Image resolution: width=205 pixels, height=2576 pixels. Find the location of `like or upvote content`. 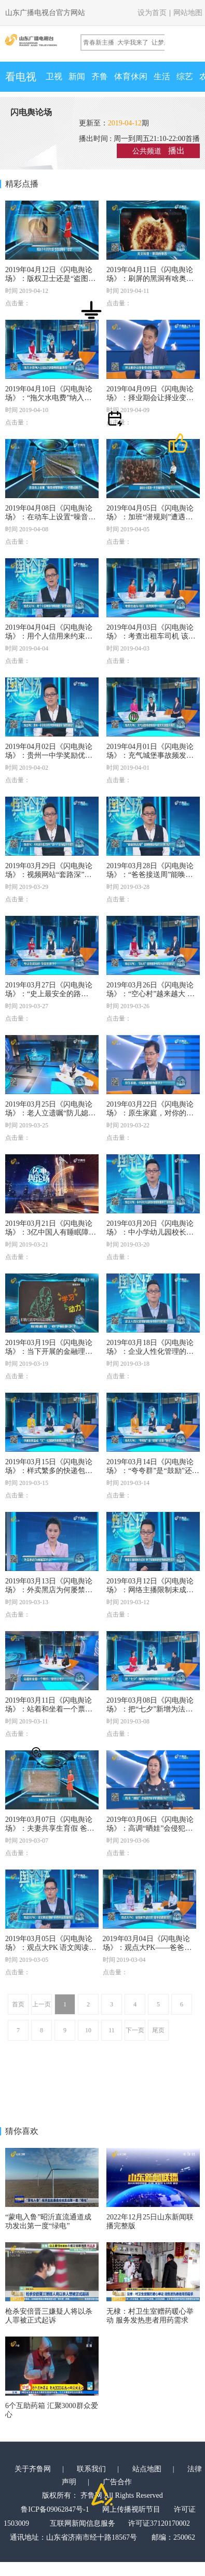

like or upvote content is located at coordinates (177, 443).